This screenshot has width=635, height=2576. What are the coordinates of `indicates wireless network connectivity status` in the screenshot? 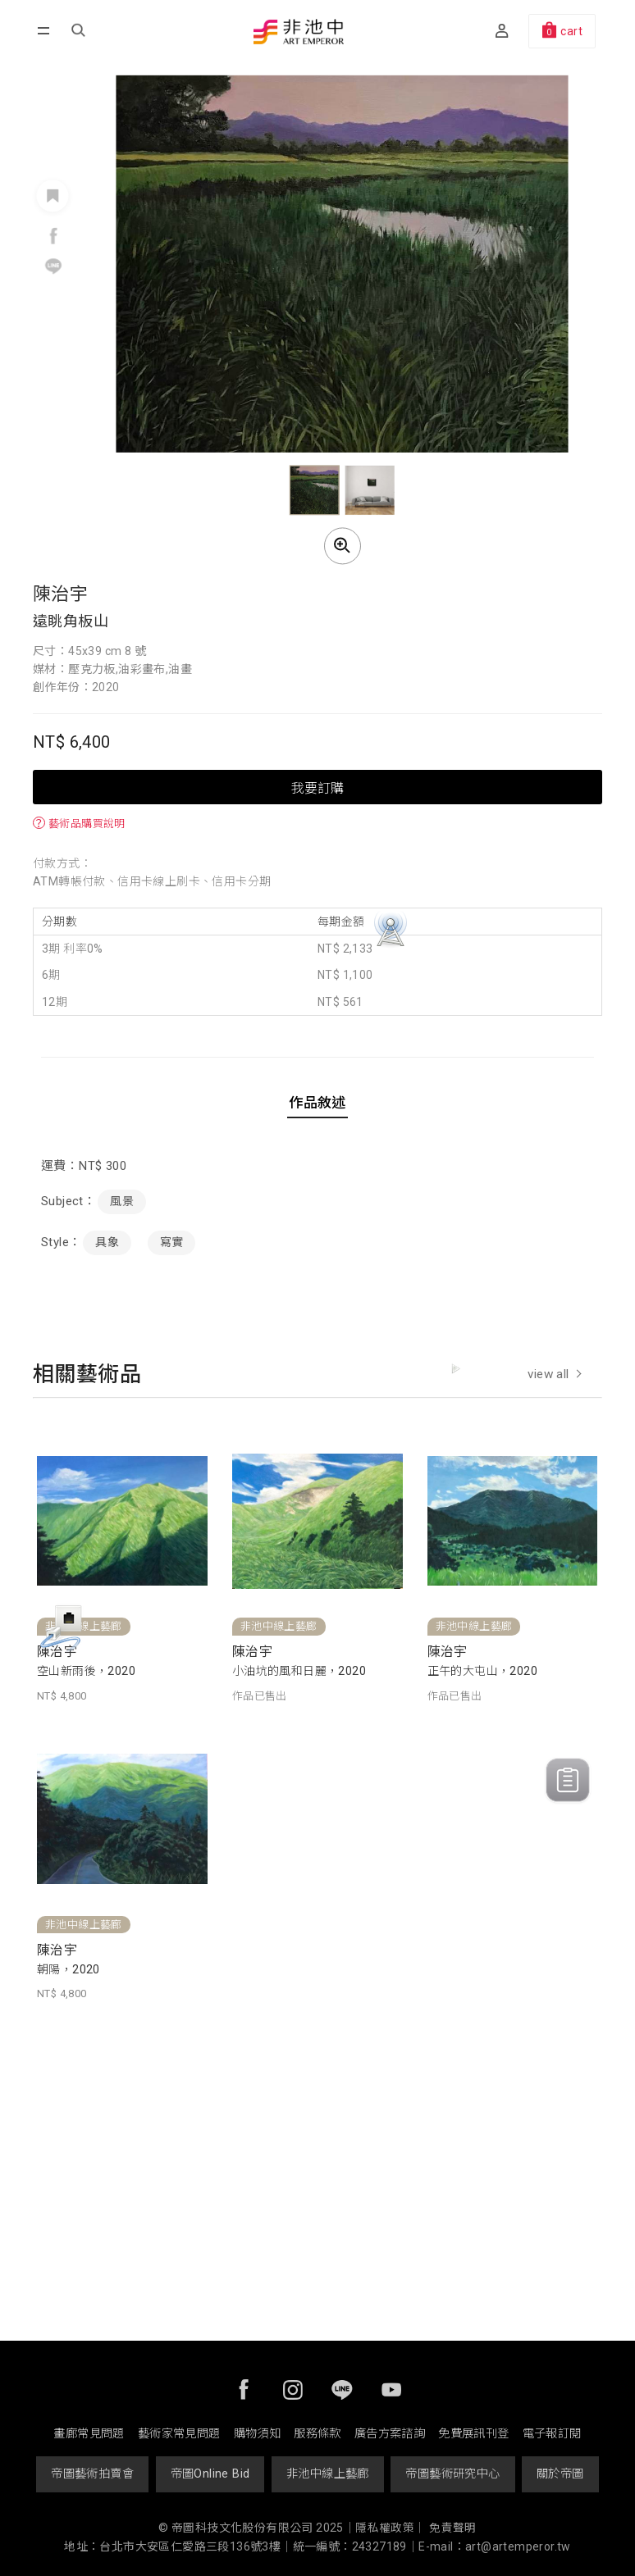 It's located at (391, 930).